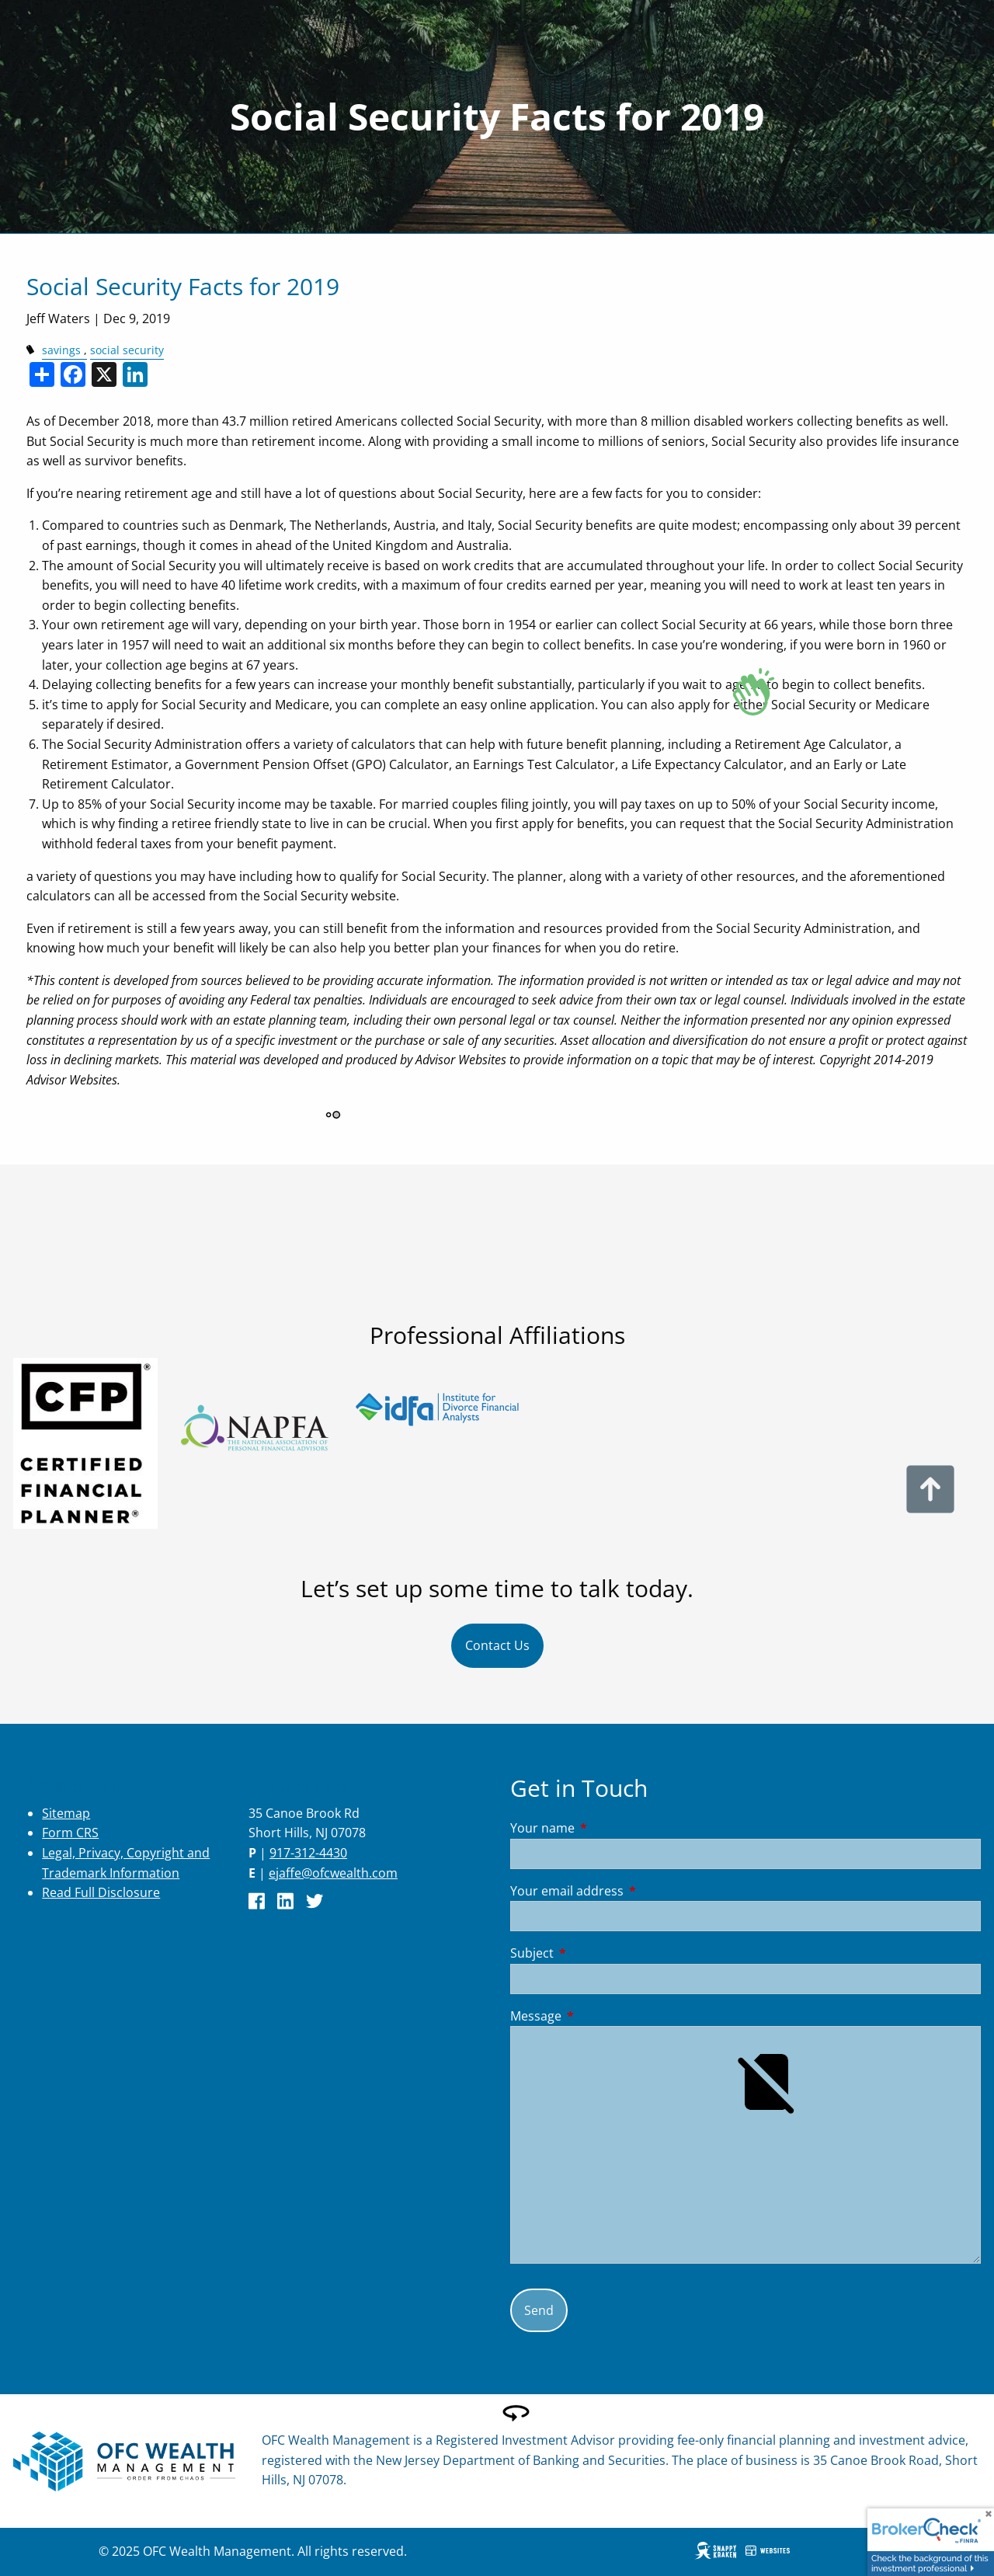 Image resolution: width=994 pixels, height=2576 pixels. What do you see at coordinates (766, 2082) in the screenshot?
I see `no sim card detected` at bounding box center [766, 2082].